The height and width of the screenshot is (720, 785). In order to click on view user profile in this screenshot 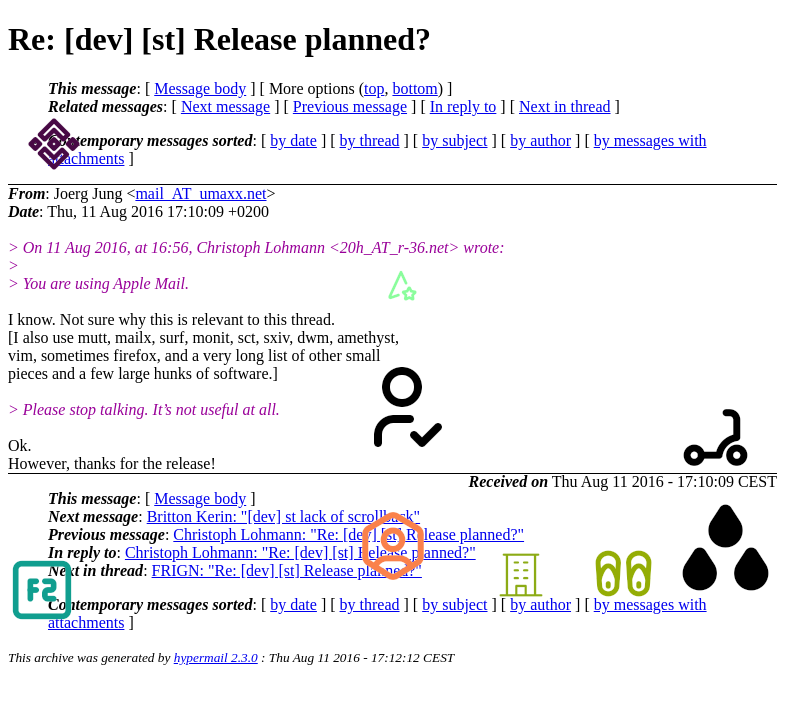, I will do `click(393, 546)`.